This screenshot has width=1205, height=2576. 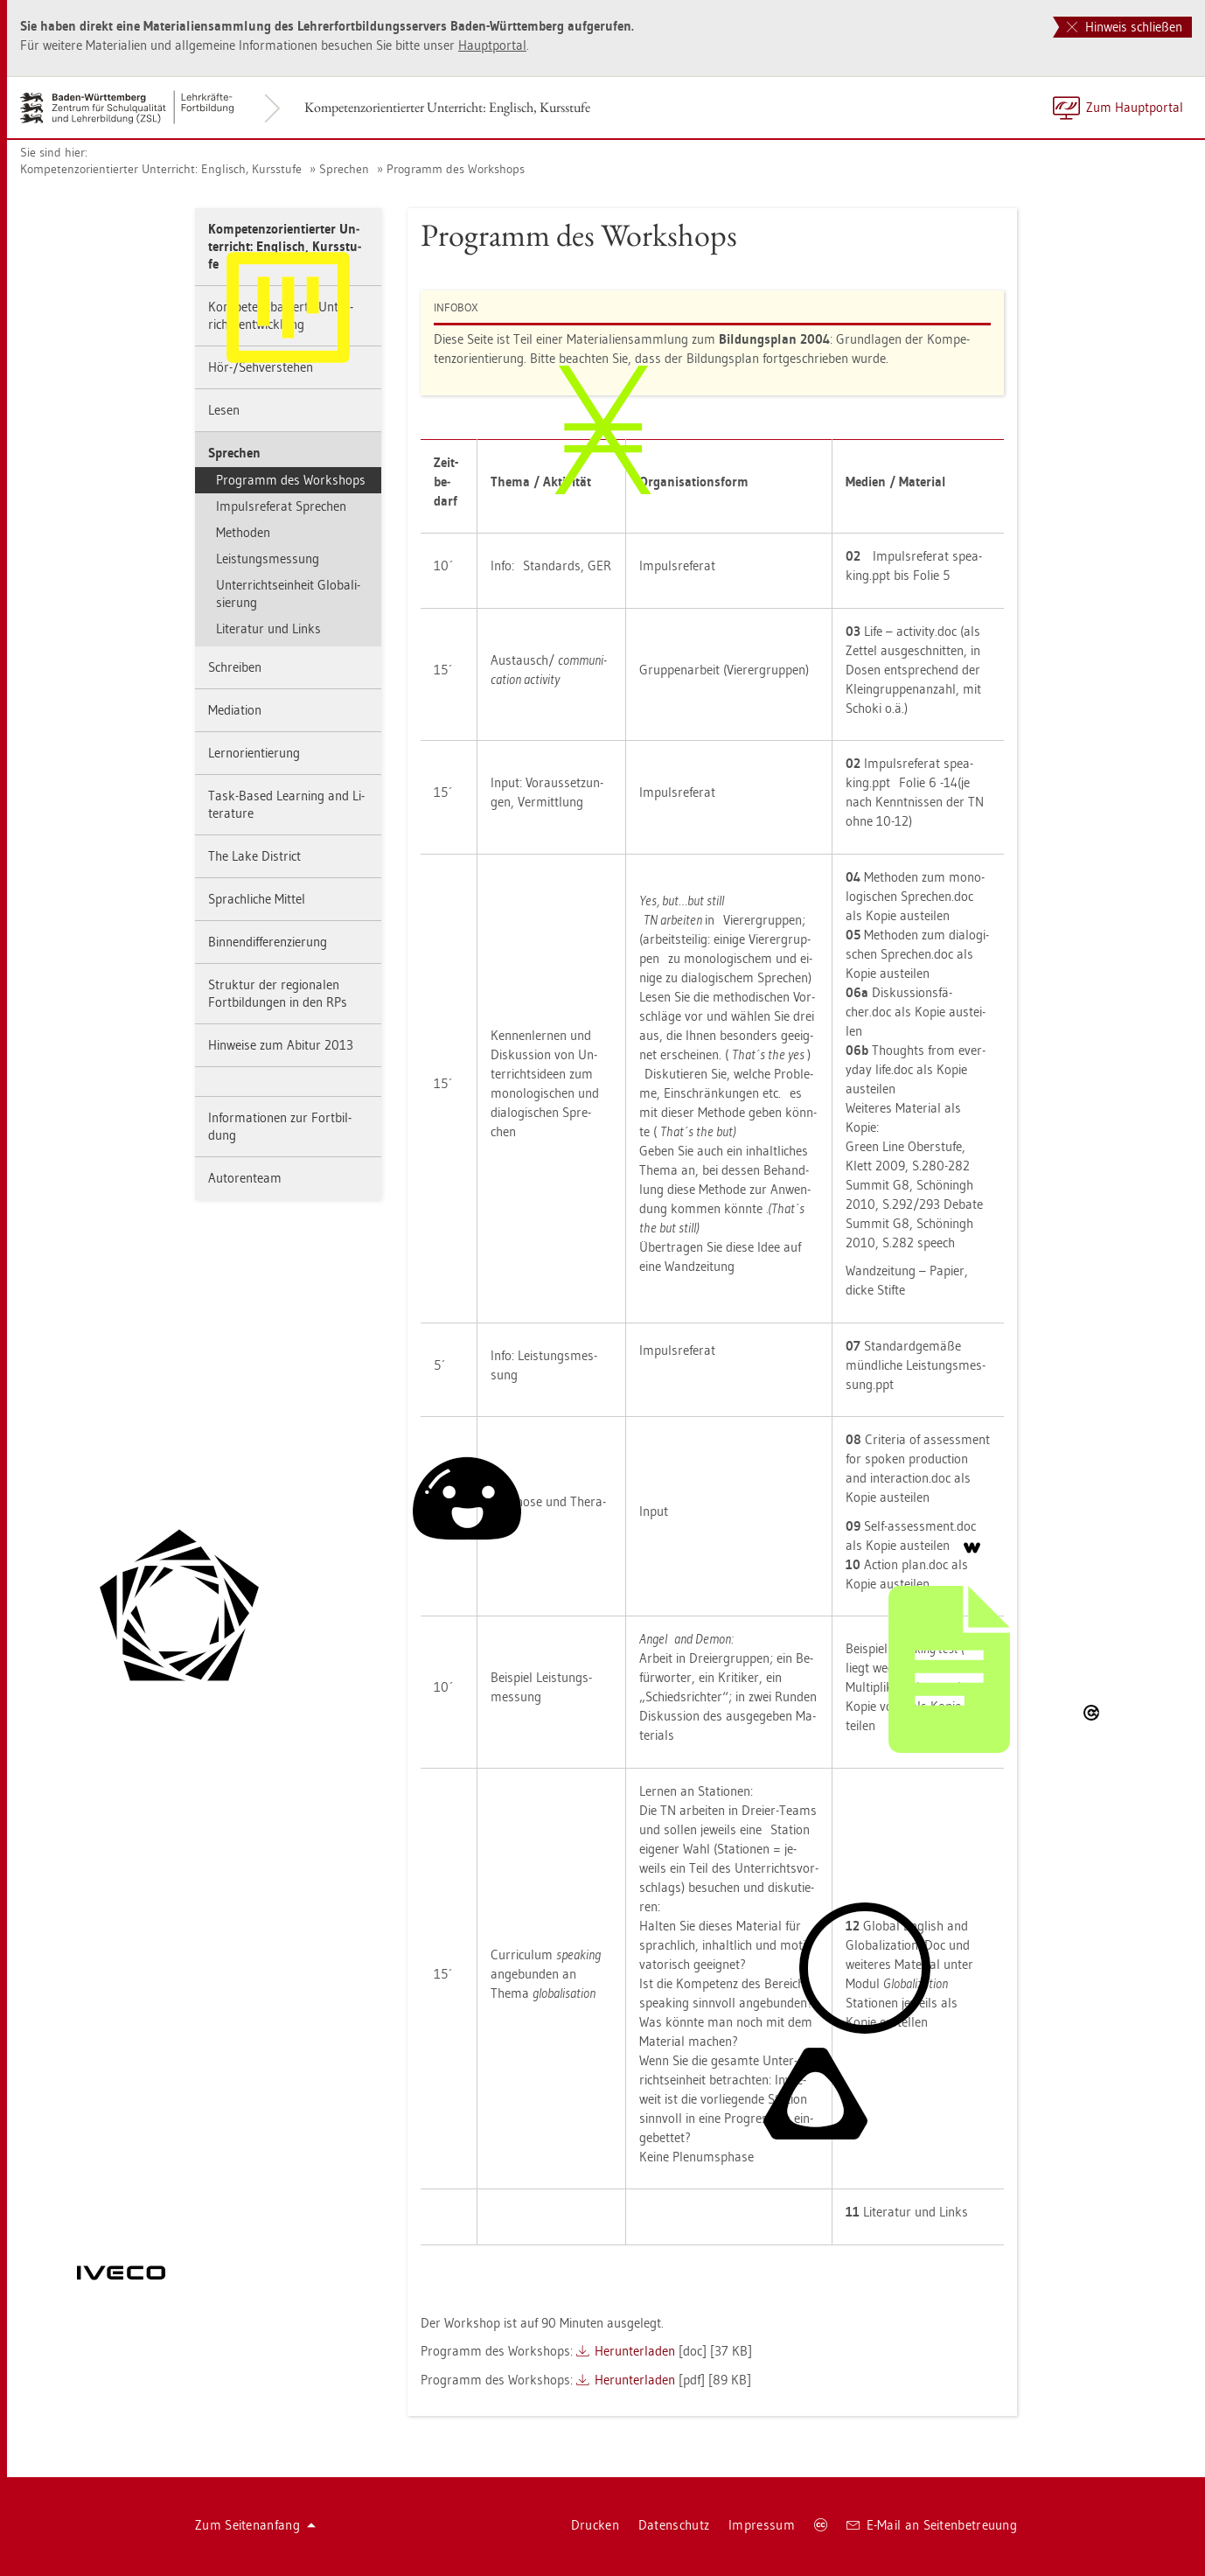 I want to click on switch to kanban board view, so click(x=288, y=307).